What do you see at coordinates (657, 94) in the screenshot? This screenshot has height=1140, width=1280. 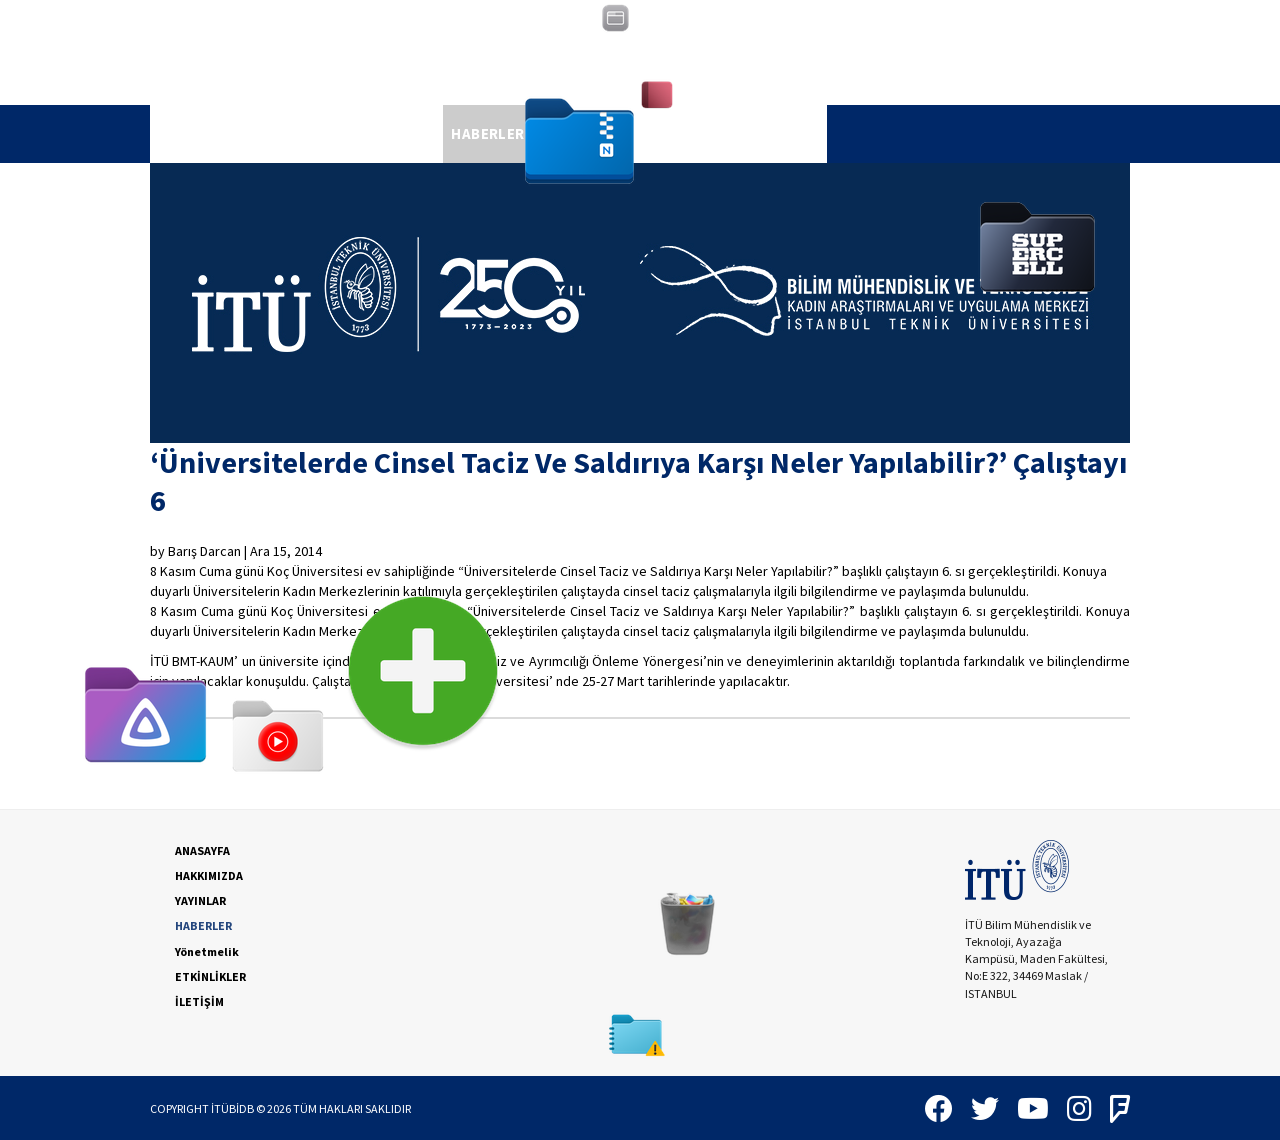 I see `access your desktop folder` at bounding box center [657, 94].